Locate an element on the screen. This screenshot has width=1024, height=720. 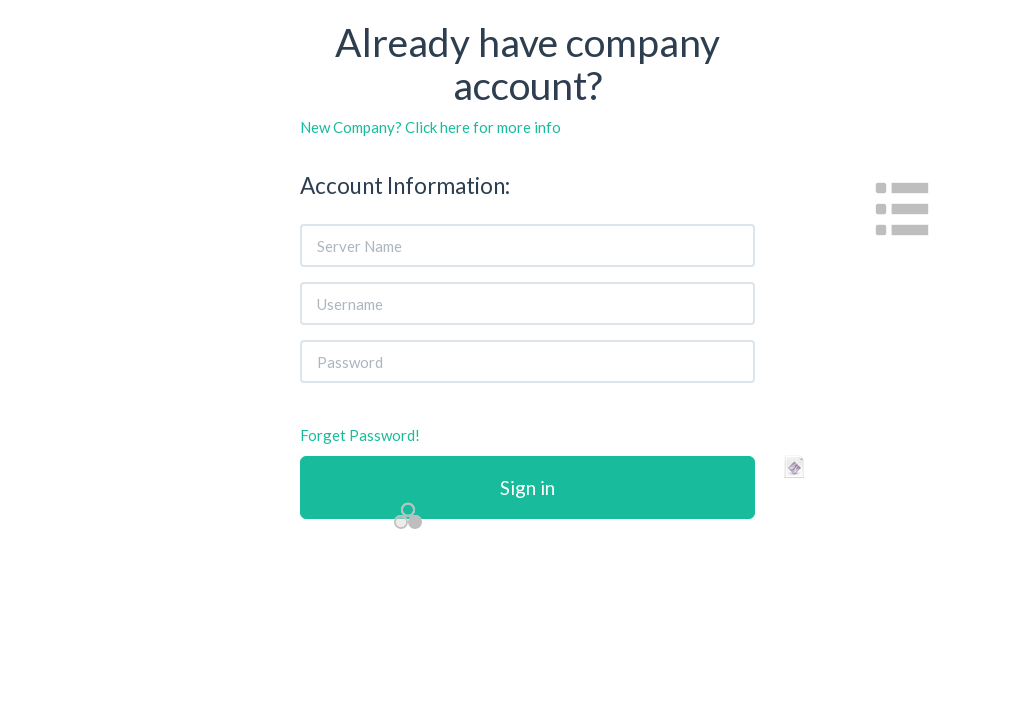
access color and display preferences is located at coordinates (408, 515).